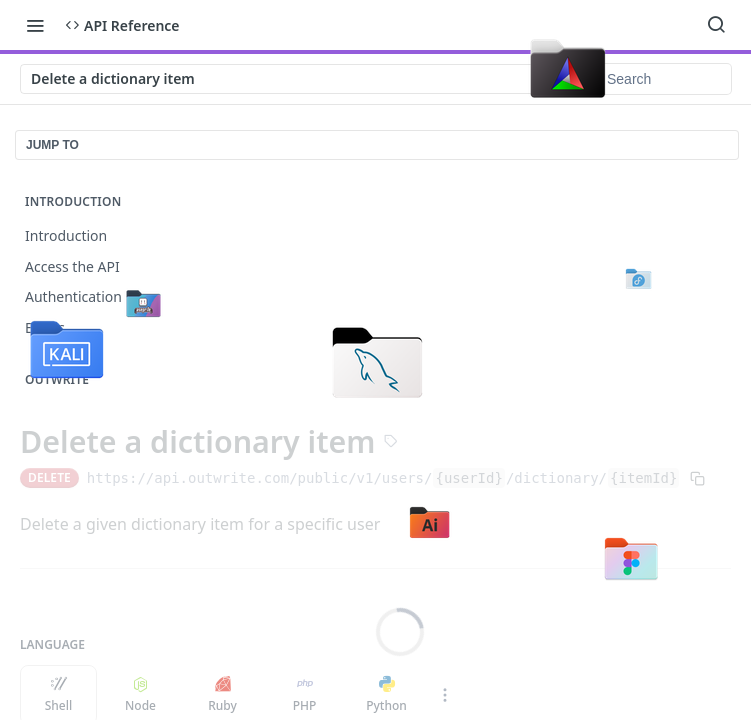 The image size is (751, 720). What do you see at coordinates (377, 365) in the screenshot?
I see `open mysql database files folder` at bounding box center [377, 365].